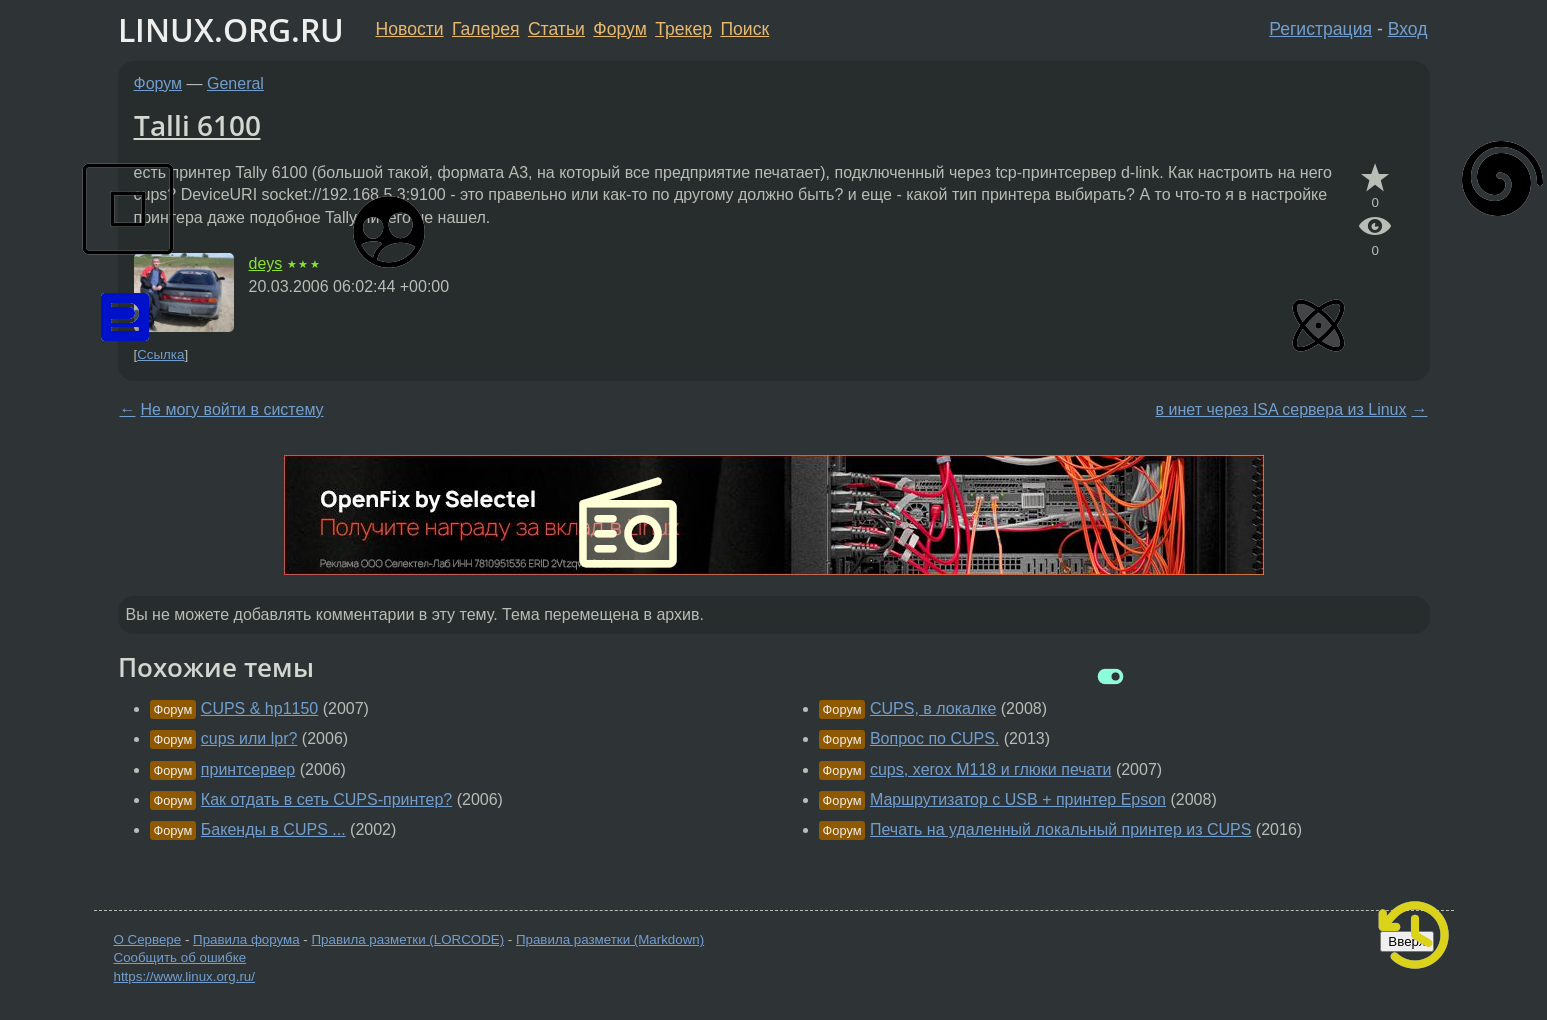  What do you see at coordinates (125, 317) in the screenshot?
I see `indicates a superset relationship in mathematical notation` at bounding box center [125, 317].